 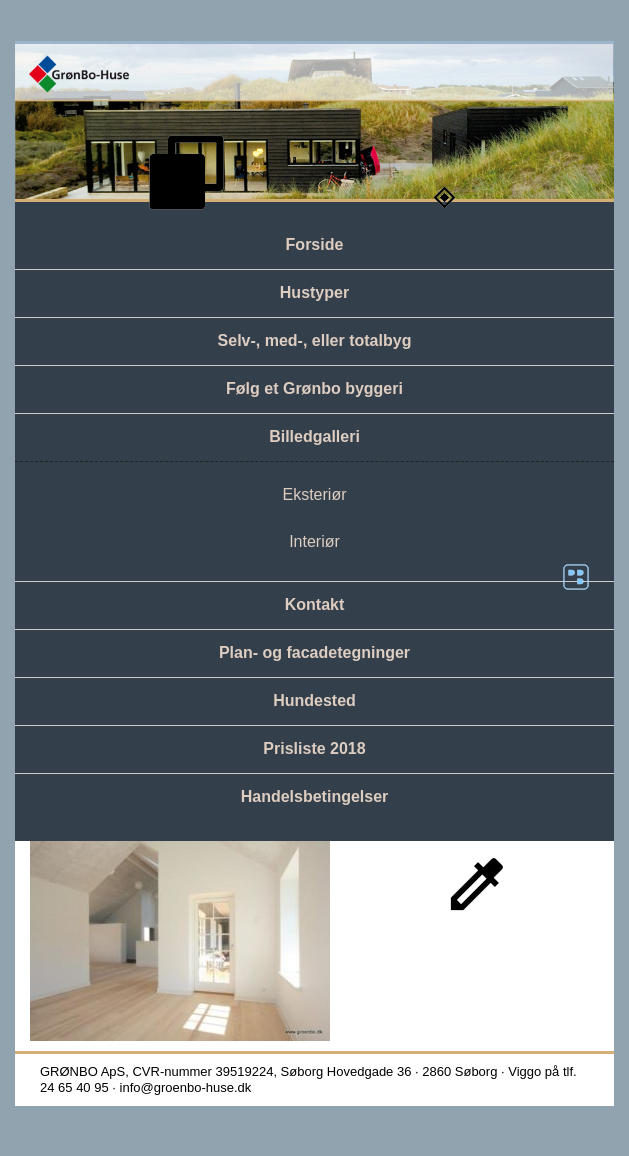 What do you see at coordinates (576, 577) in the screenshot?
I see `perbyte brand logo` at bounding box center [576, 577].